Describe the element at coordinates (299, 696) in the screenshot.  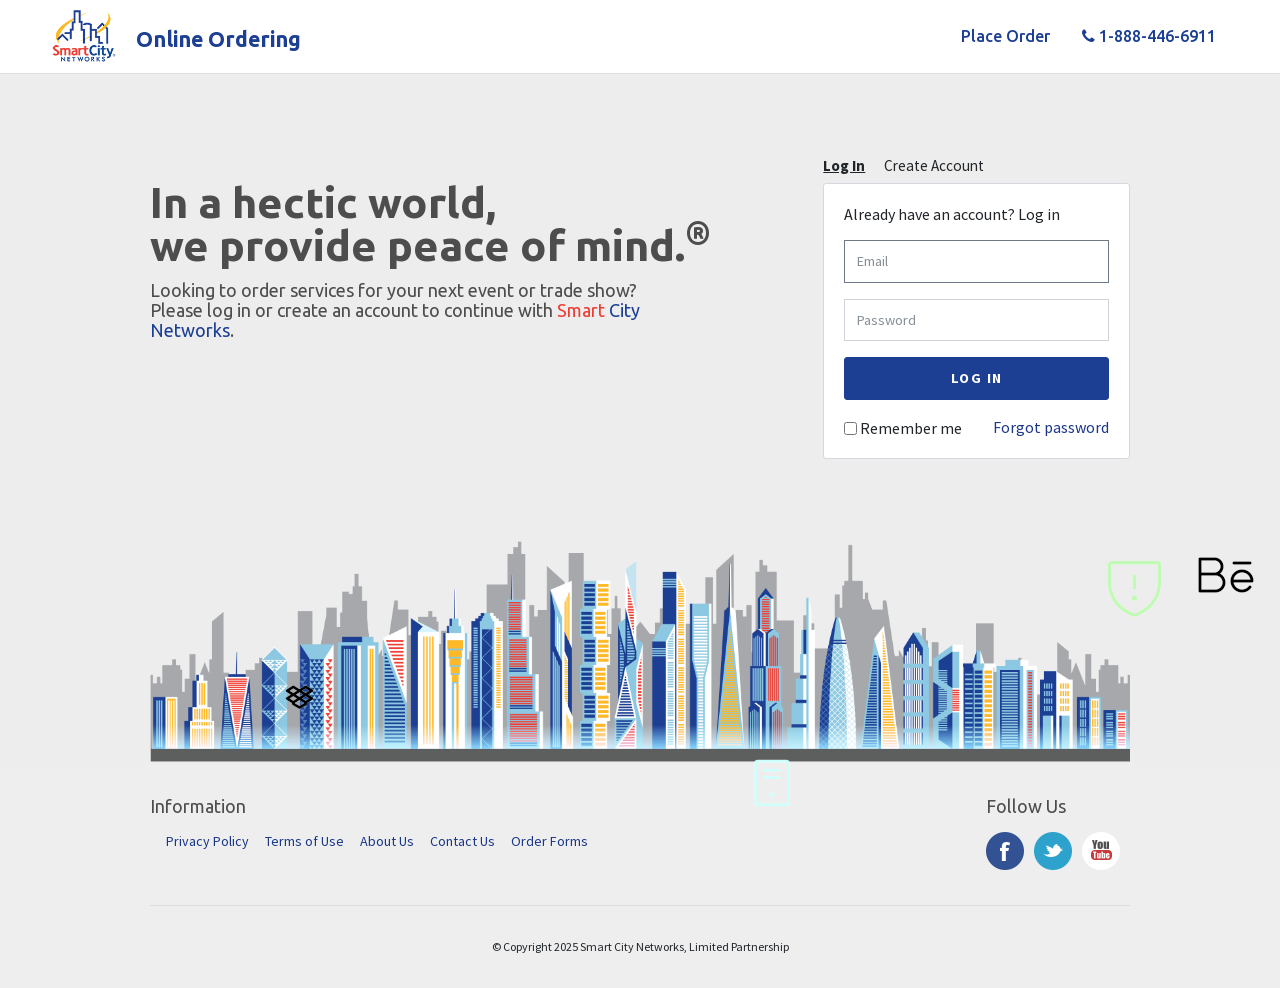
I see `connect to dropbox account` at that location.